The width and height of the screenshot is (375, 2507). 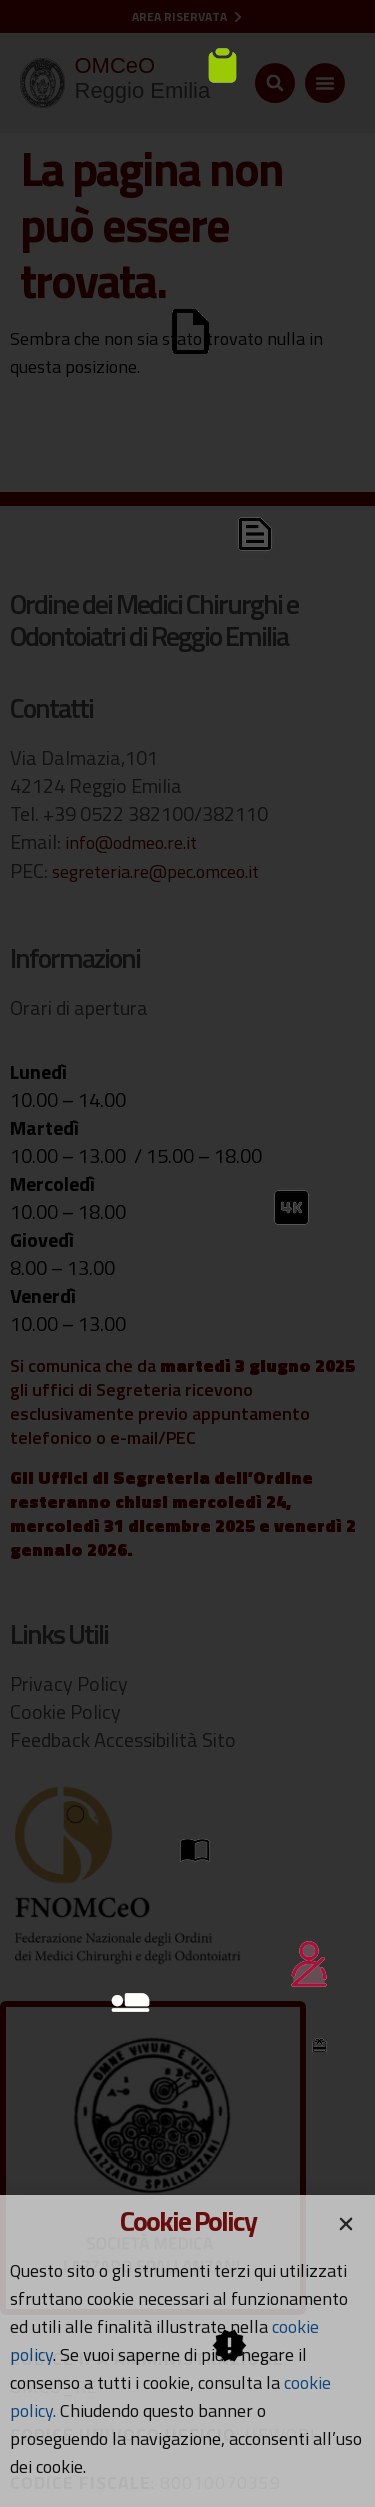 What do you see at coordinates (229, 2345) in the screenshot?
I see `indicates new or recently added content` at bounding box center [229, 2345].